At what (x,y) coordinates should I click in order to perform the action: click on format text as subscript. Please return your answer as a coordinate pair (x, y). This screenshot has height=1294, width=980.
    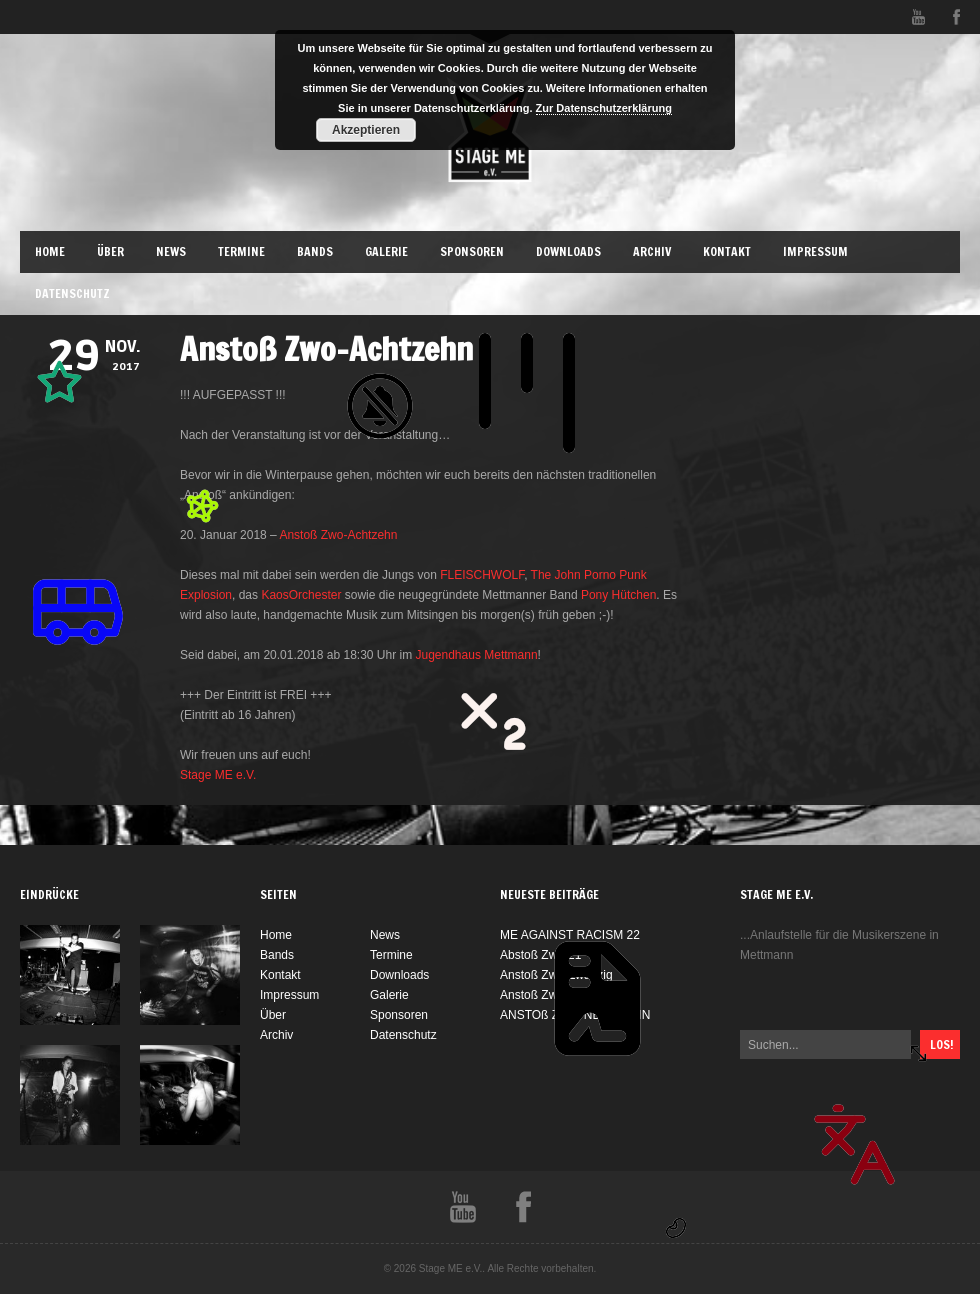
    Looking at the image, I should click on (493, 721).